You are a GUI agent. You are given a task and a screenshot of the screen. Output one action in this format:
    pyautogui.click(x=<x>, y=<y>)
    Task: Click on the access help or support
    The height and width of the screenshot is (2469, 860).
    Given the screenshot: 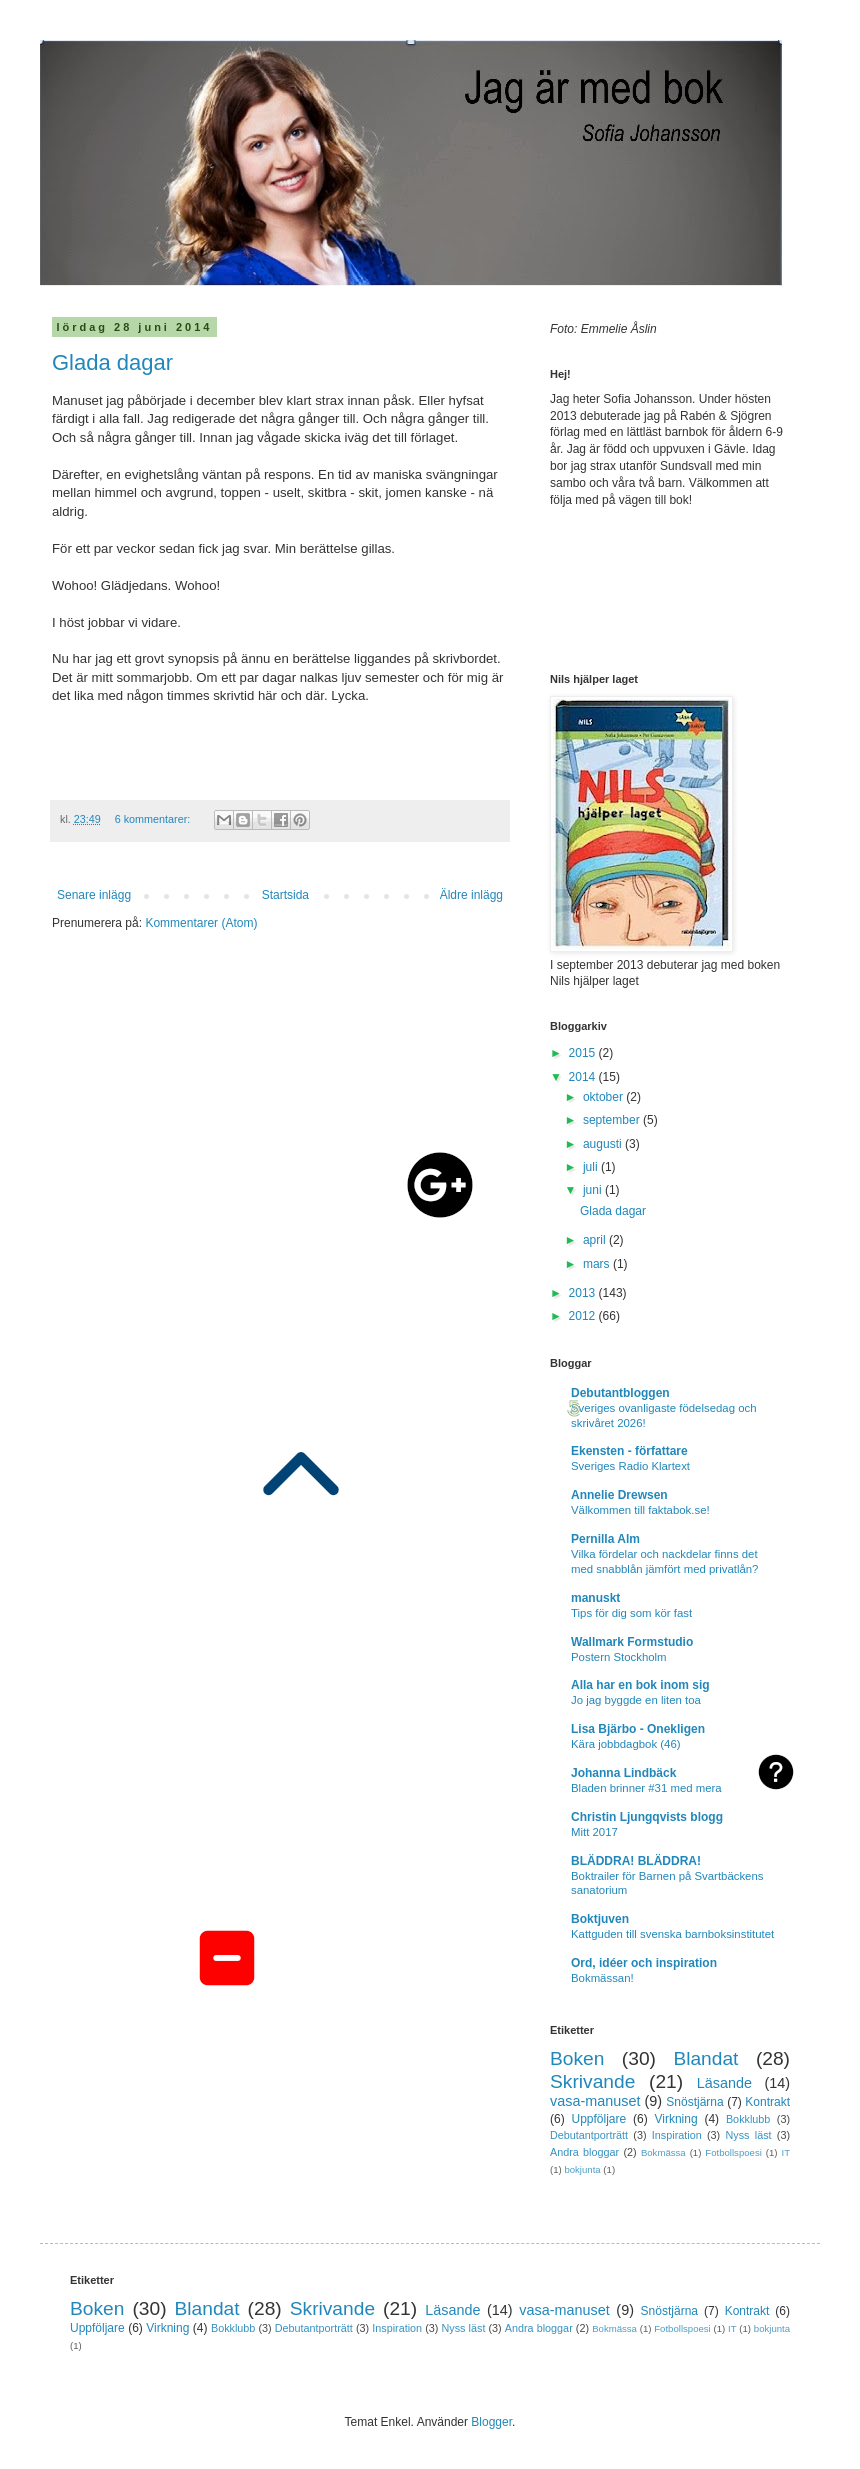 What is the action you would take?
    pyautogui.click(x=776, y=1772)
    